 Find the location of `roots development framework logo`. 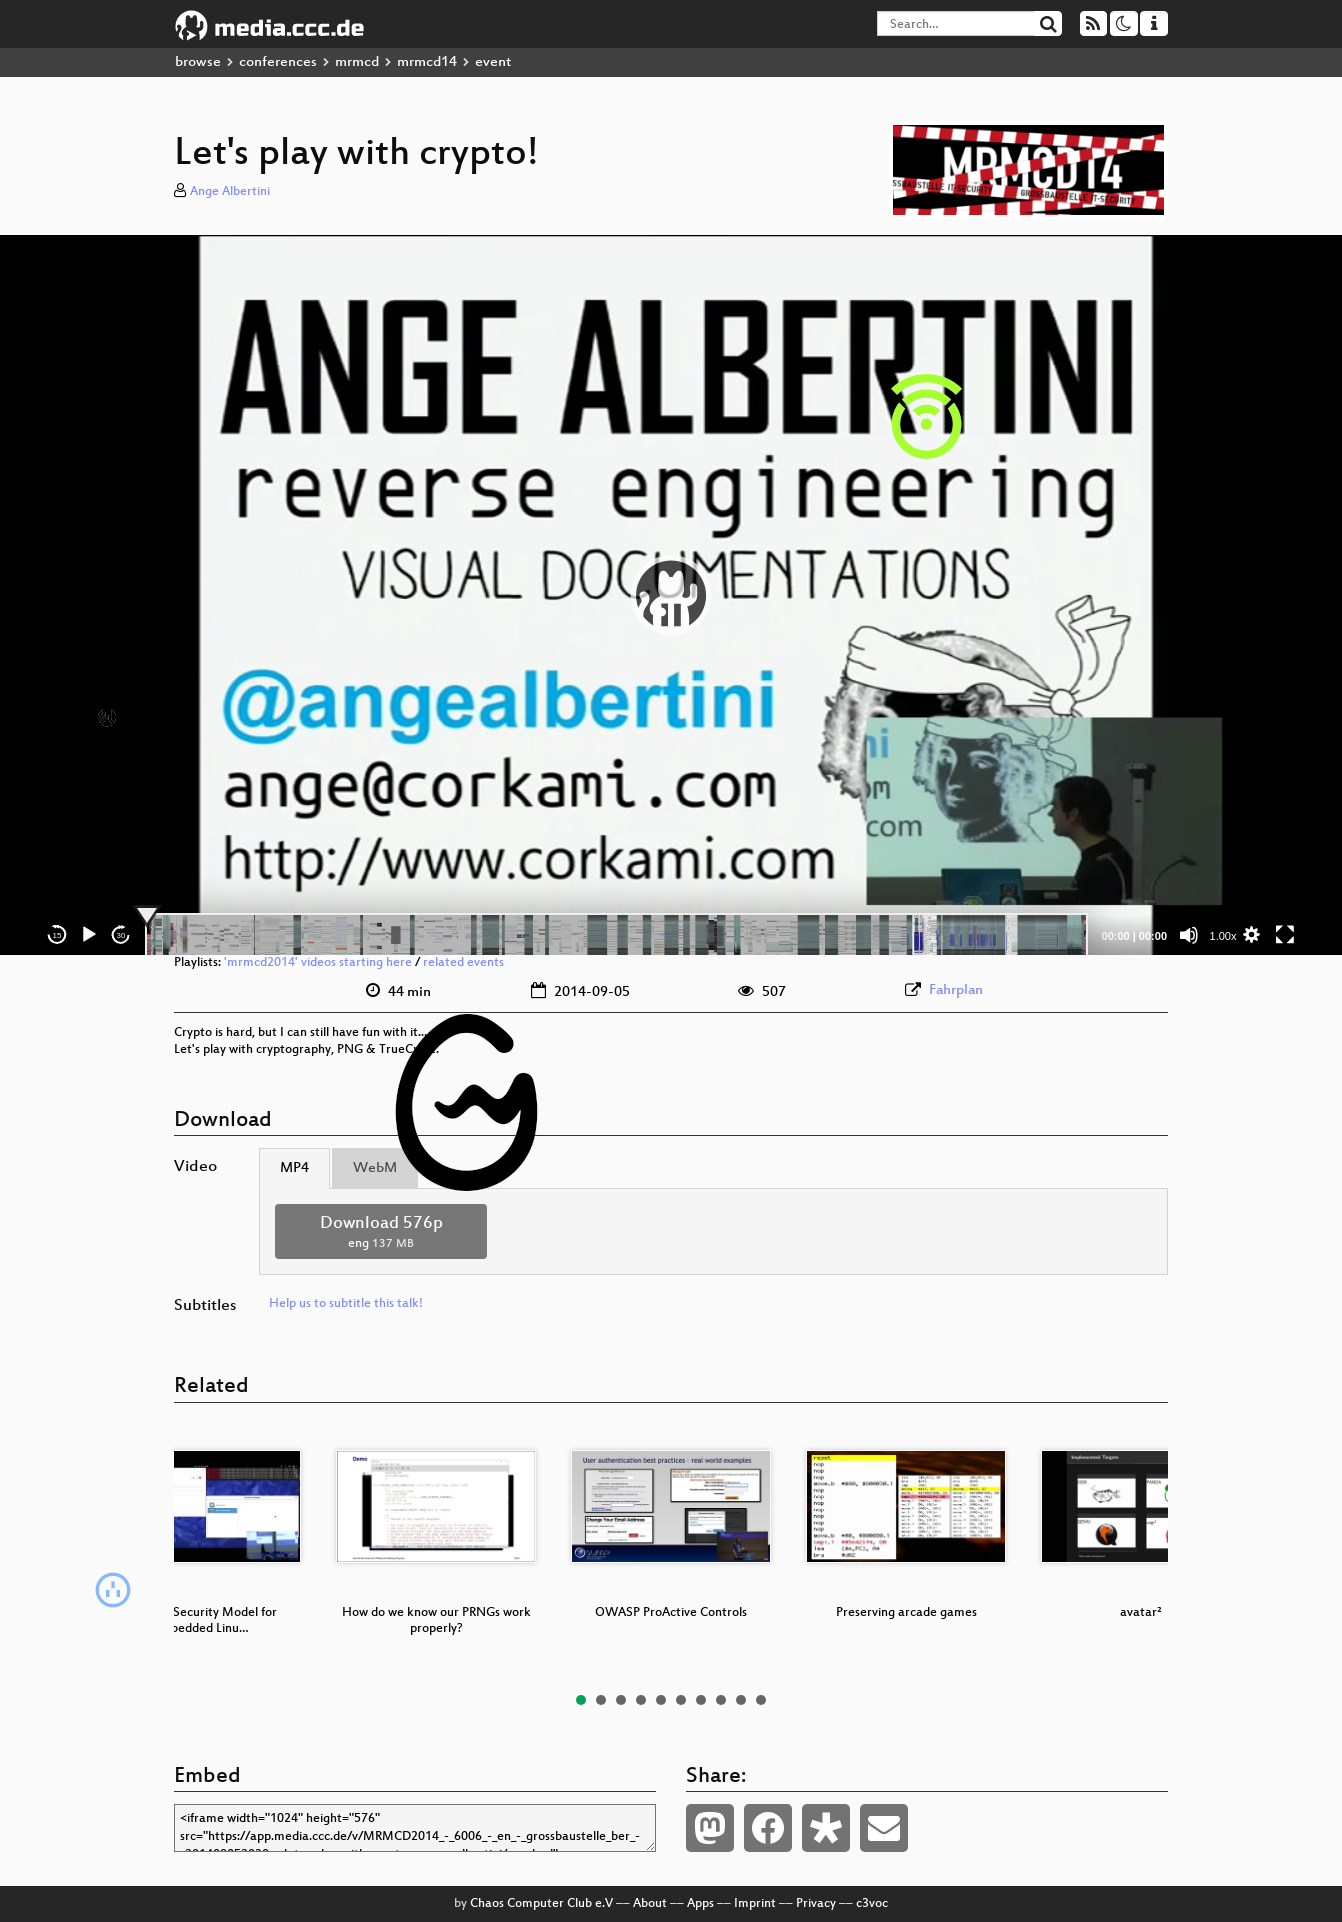

roots development framework logo is located at coordinates (107, 718).